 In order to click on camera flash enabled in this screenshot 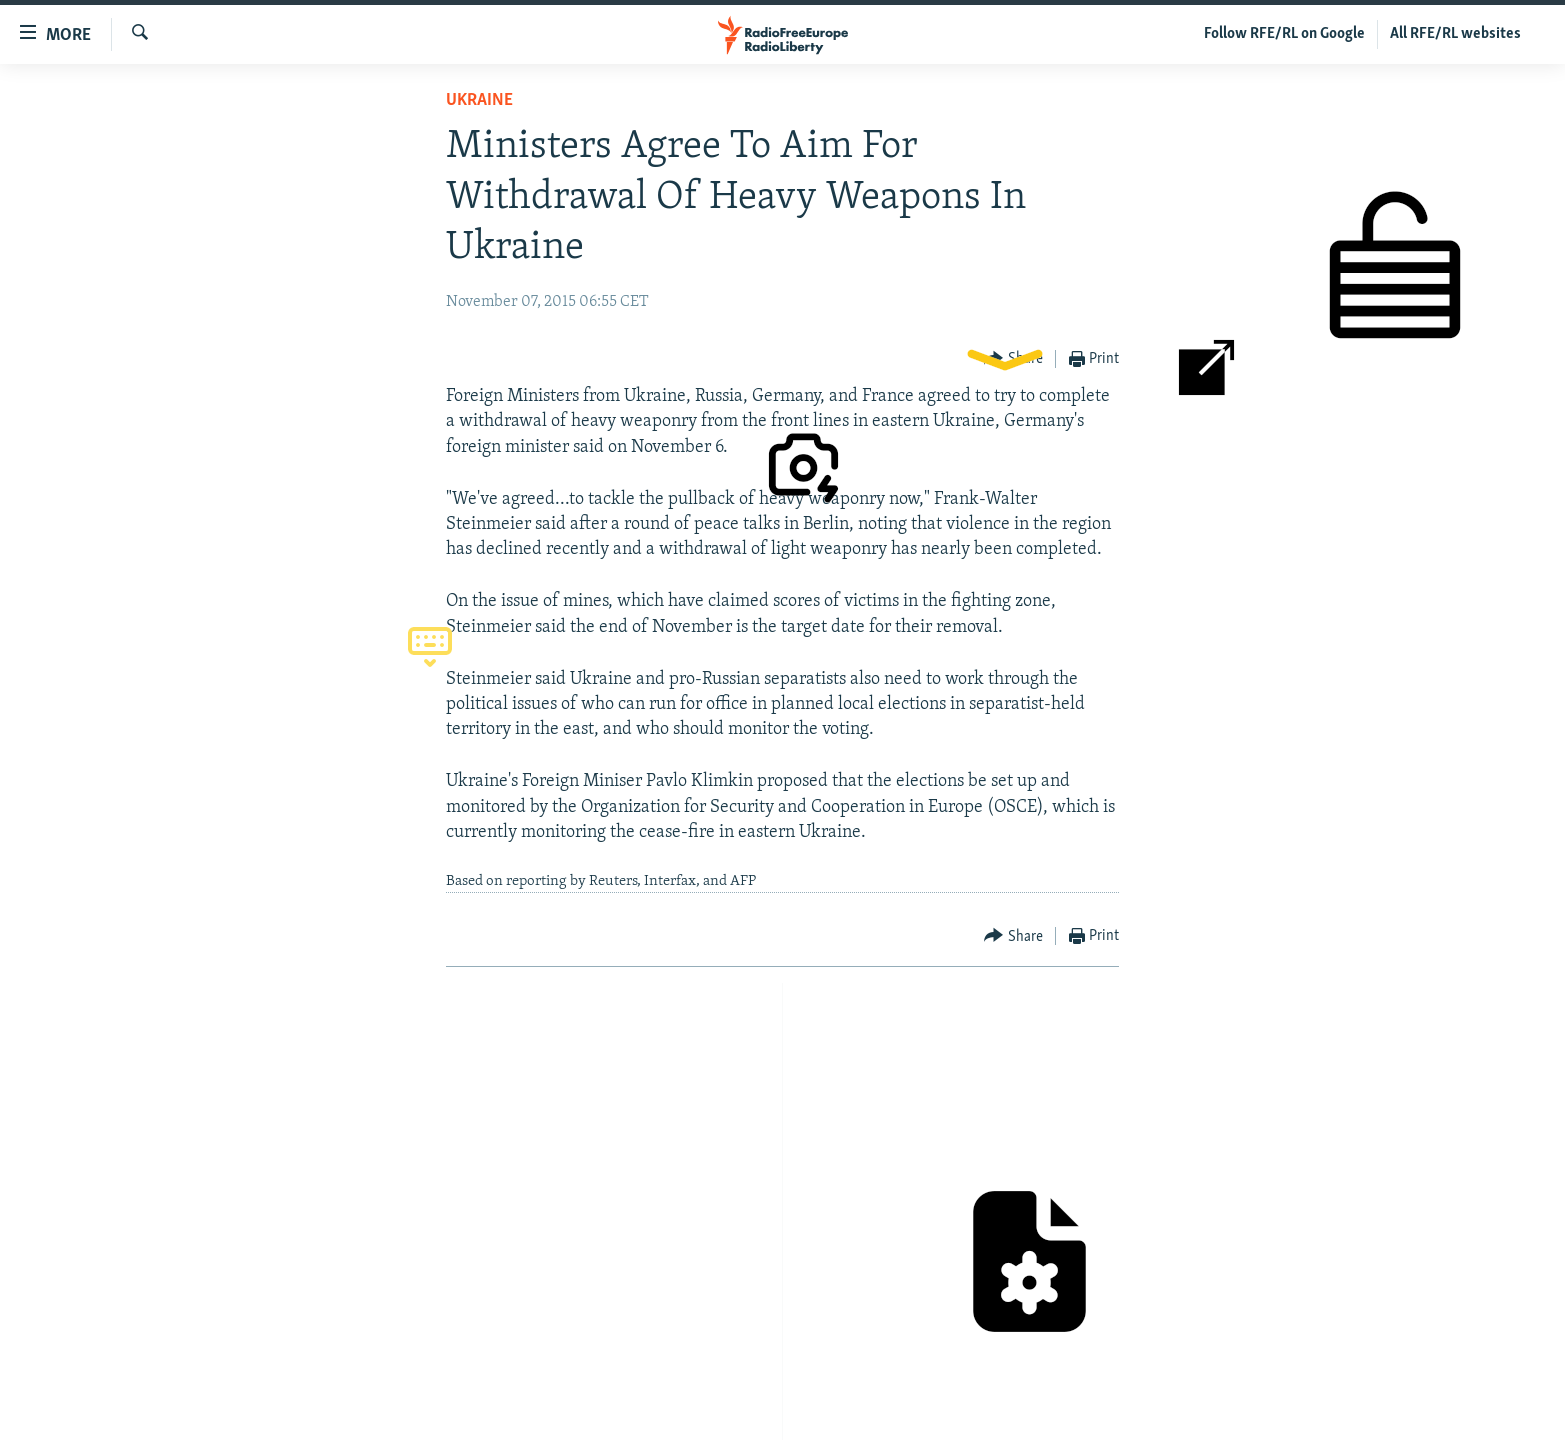, I will do `click(803, 464)`.